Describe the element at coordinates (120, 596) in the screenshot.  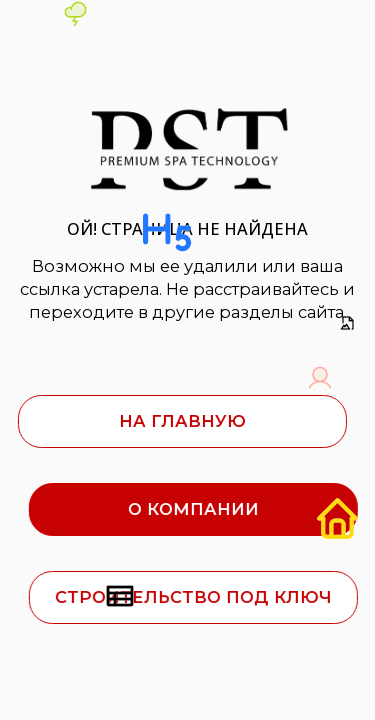
I see `view data in table format` at that location.